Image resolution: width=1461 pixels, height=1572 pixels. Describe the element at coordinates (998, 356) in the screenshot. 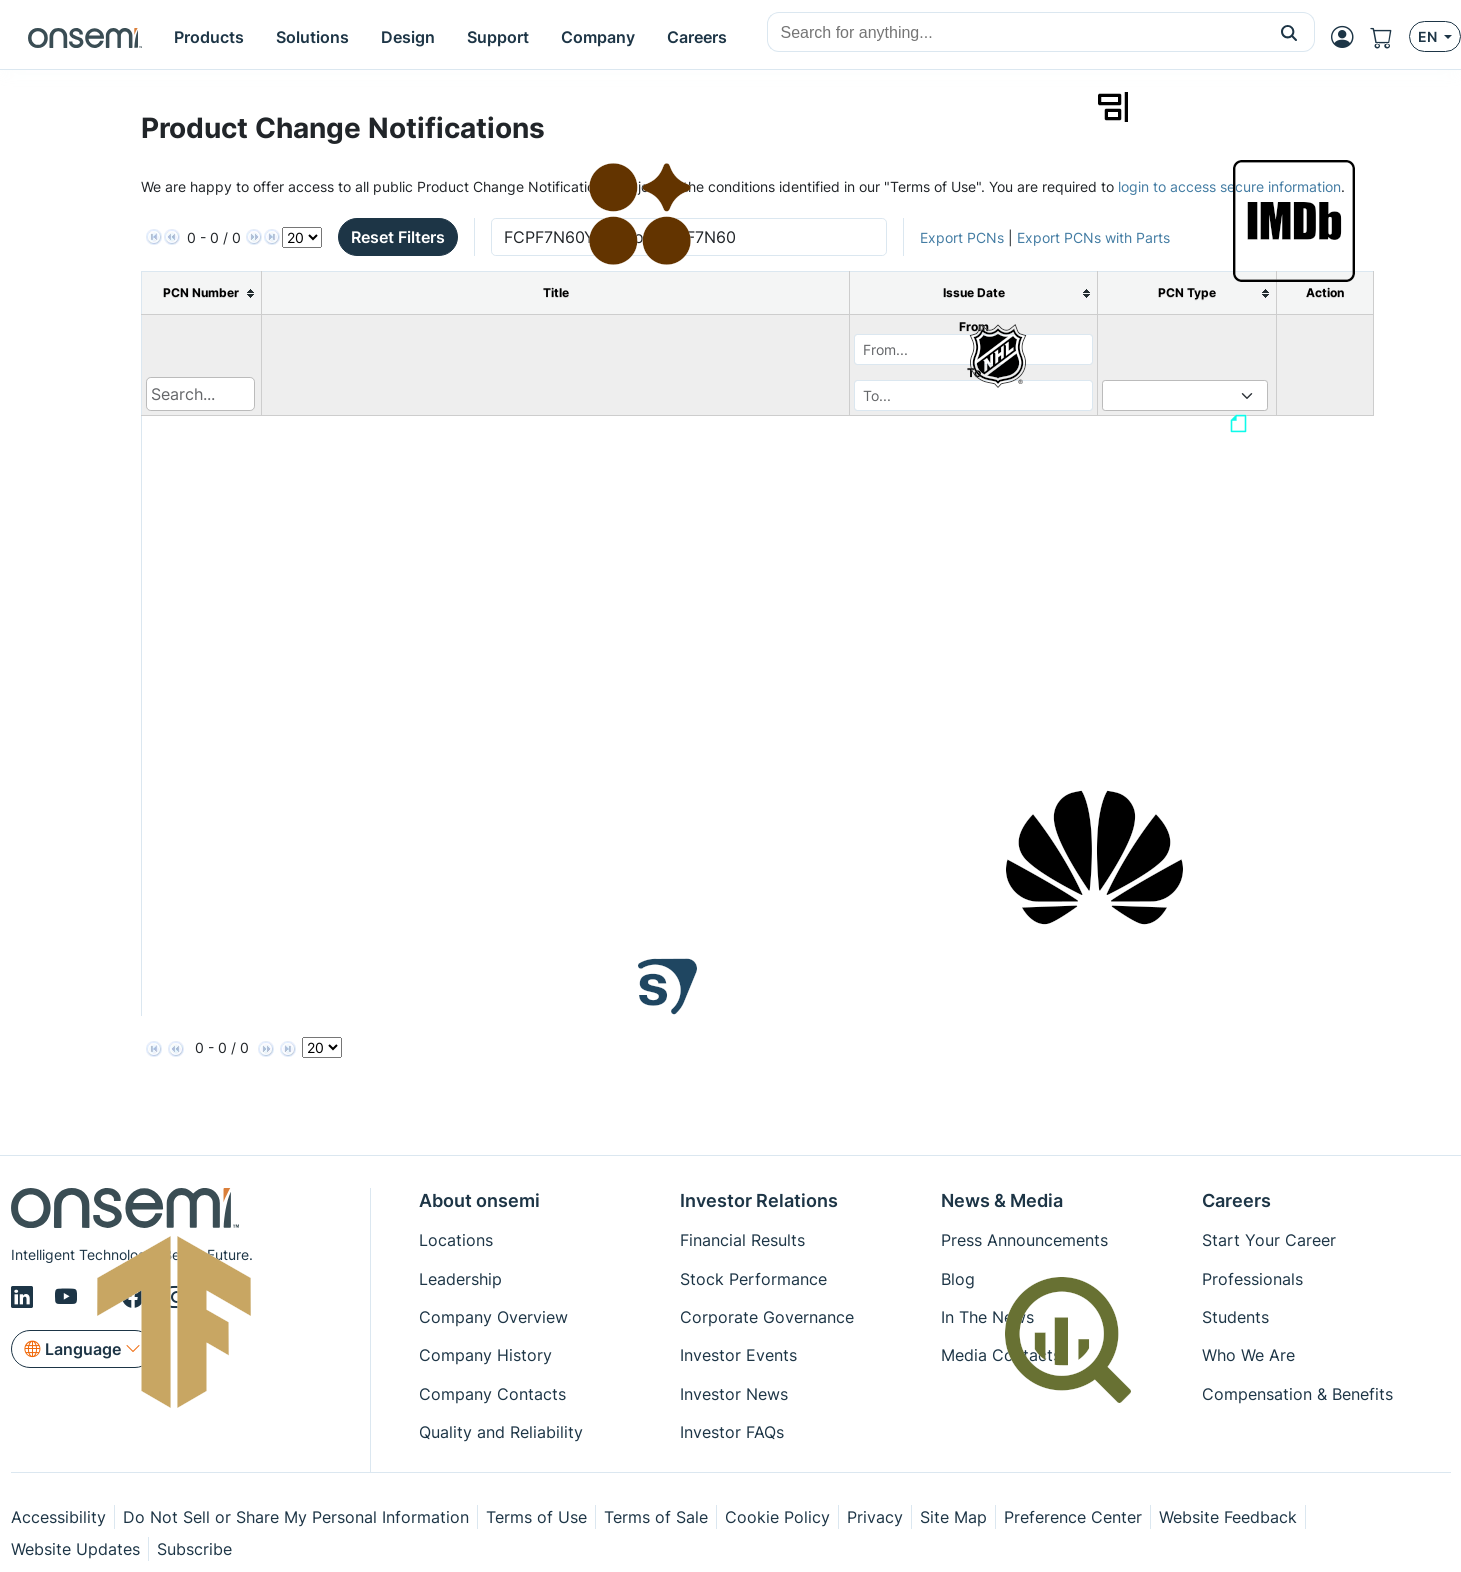

I see `open the NHL app or website` at that location.